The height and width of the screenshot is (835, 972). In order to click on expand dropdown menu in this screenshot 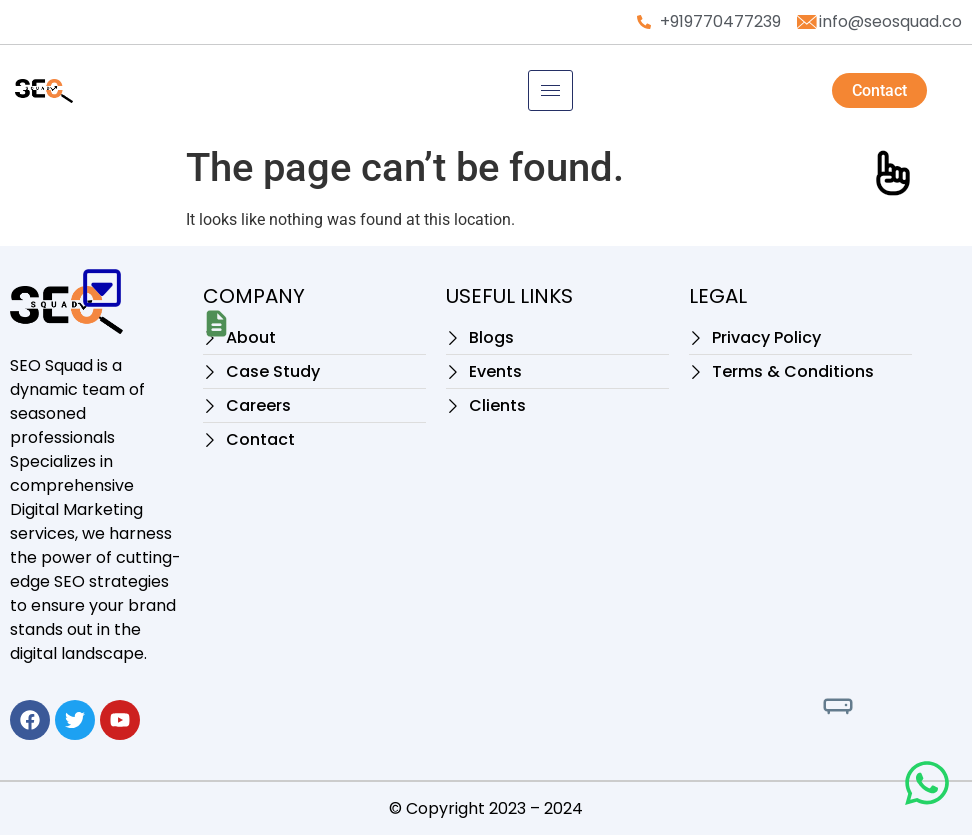, I will do `click(102, 288)`.